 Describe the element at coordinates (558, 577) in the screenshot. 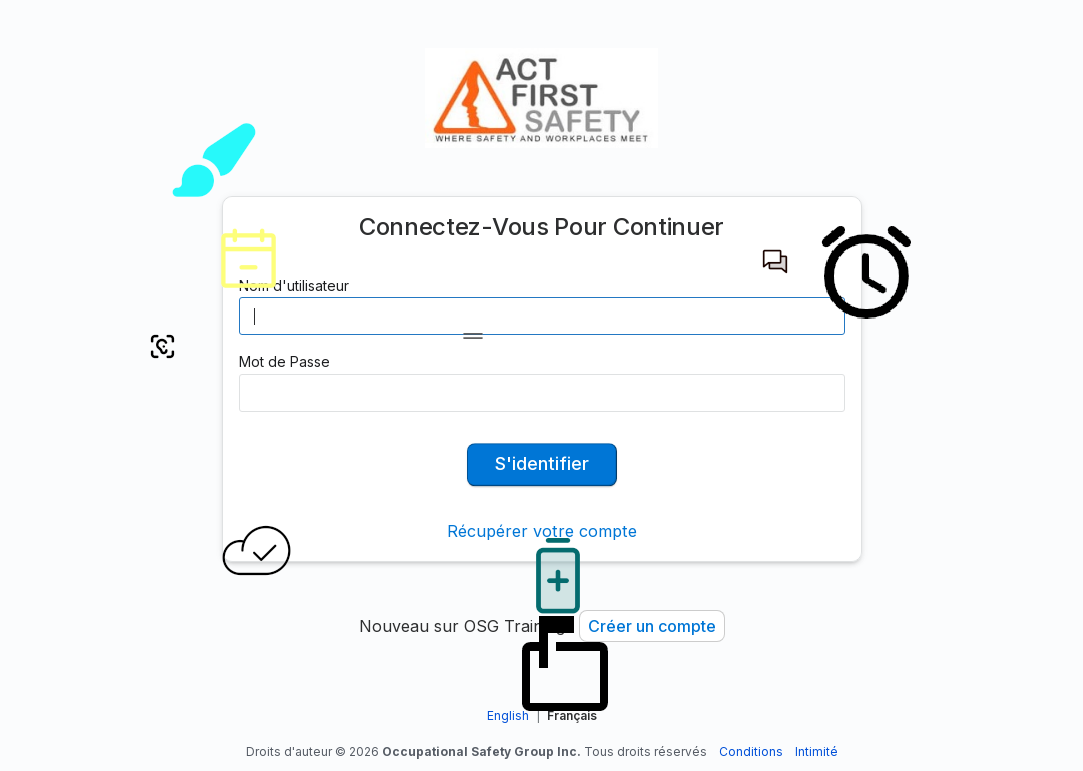

I see `add or enable battery saver mode` at that location.